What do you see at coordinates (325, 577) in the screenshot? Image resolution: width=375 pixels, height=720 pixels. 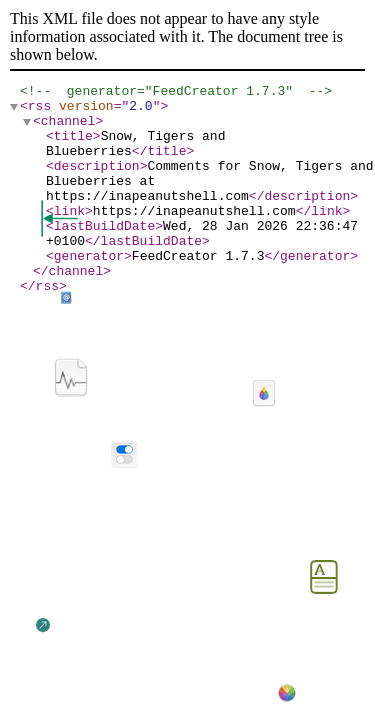 I see `scan a document or image` at bounding box center [325, 577].